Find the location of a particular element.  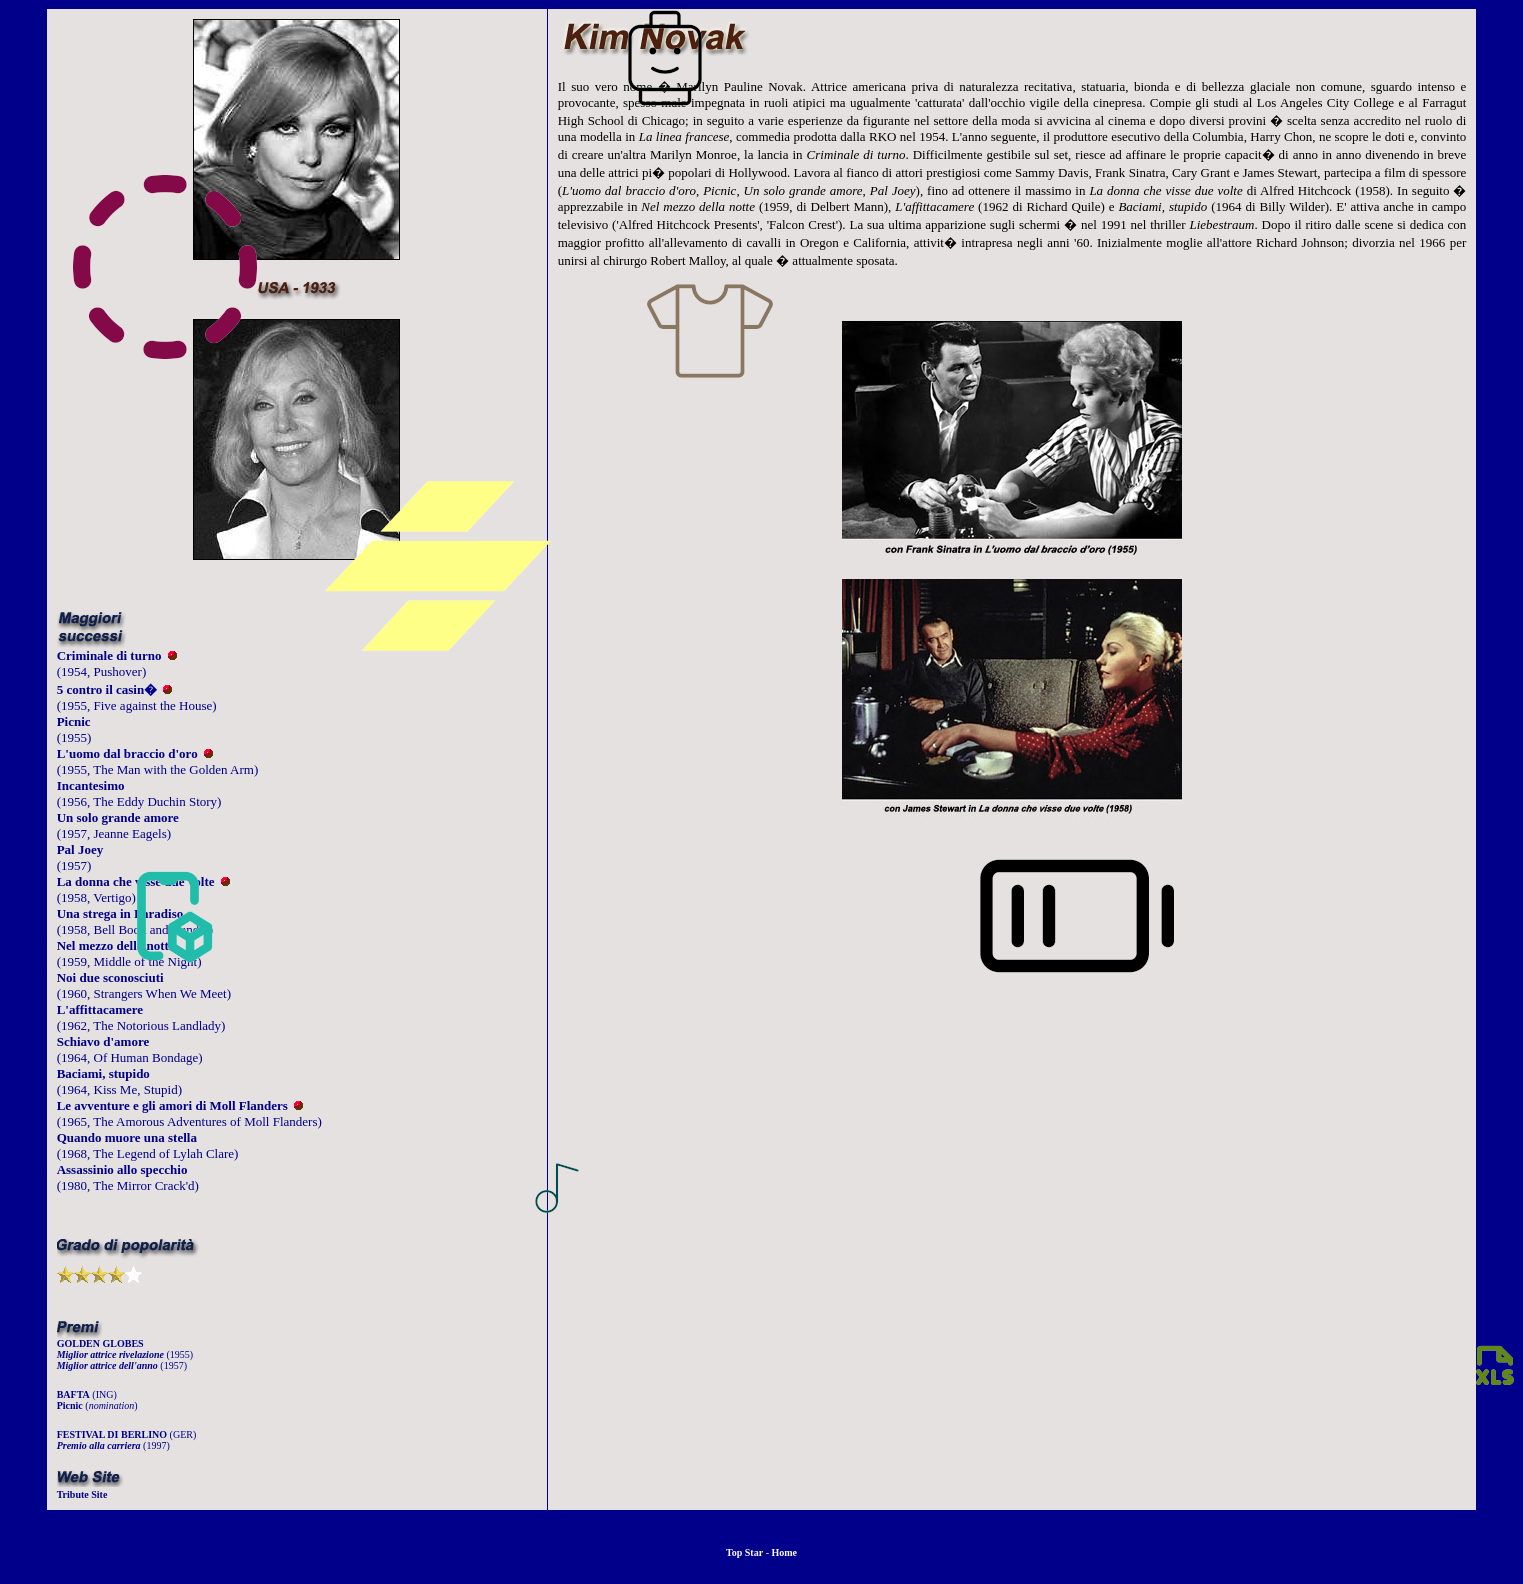

open augmented reality mode is located at coordinates (168, 916).